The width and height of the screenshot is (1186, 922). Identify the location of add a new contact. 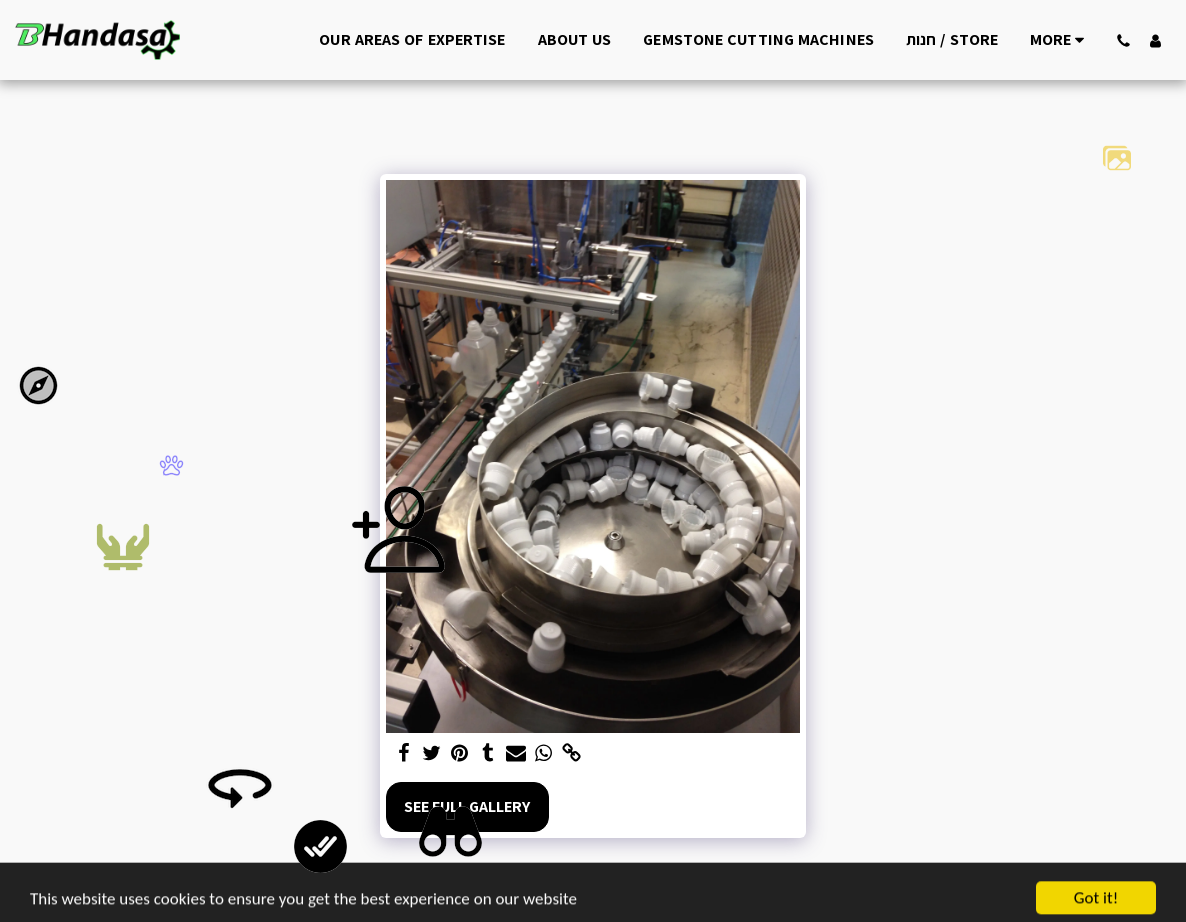
(398, 529).